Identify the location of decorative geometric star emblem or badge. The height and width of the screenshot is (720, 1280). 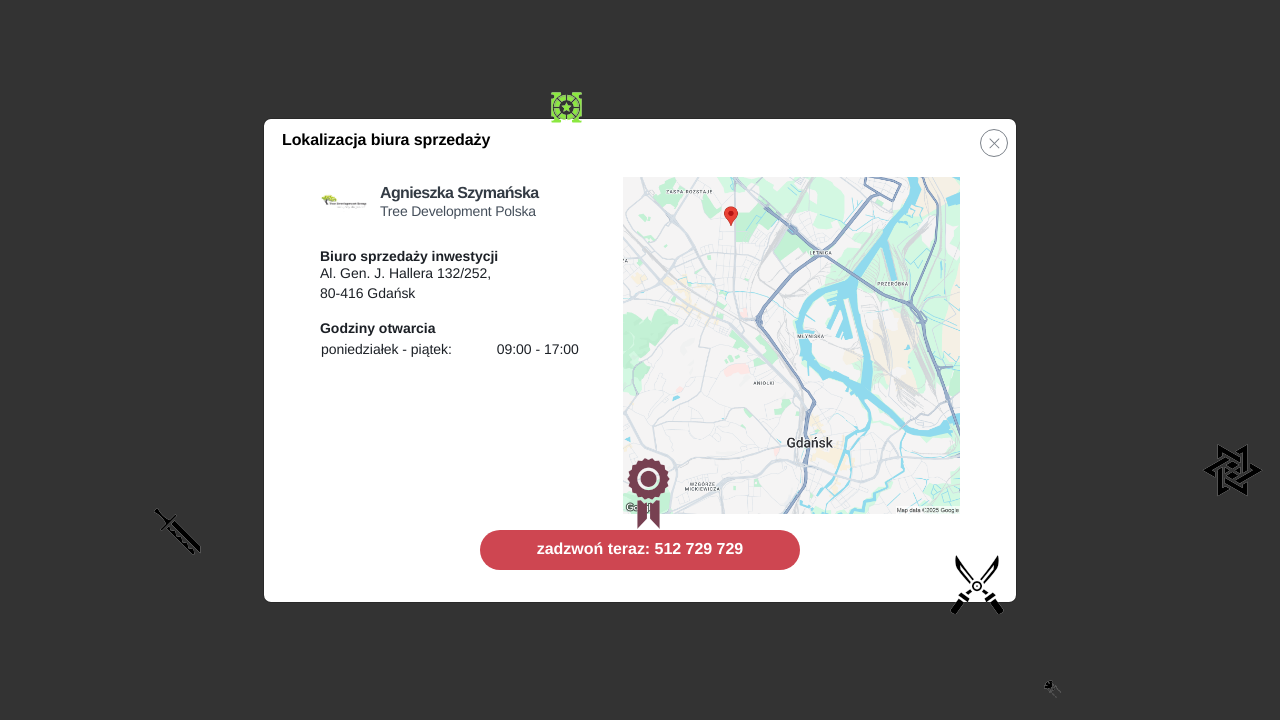
(1232, 470).